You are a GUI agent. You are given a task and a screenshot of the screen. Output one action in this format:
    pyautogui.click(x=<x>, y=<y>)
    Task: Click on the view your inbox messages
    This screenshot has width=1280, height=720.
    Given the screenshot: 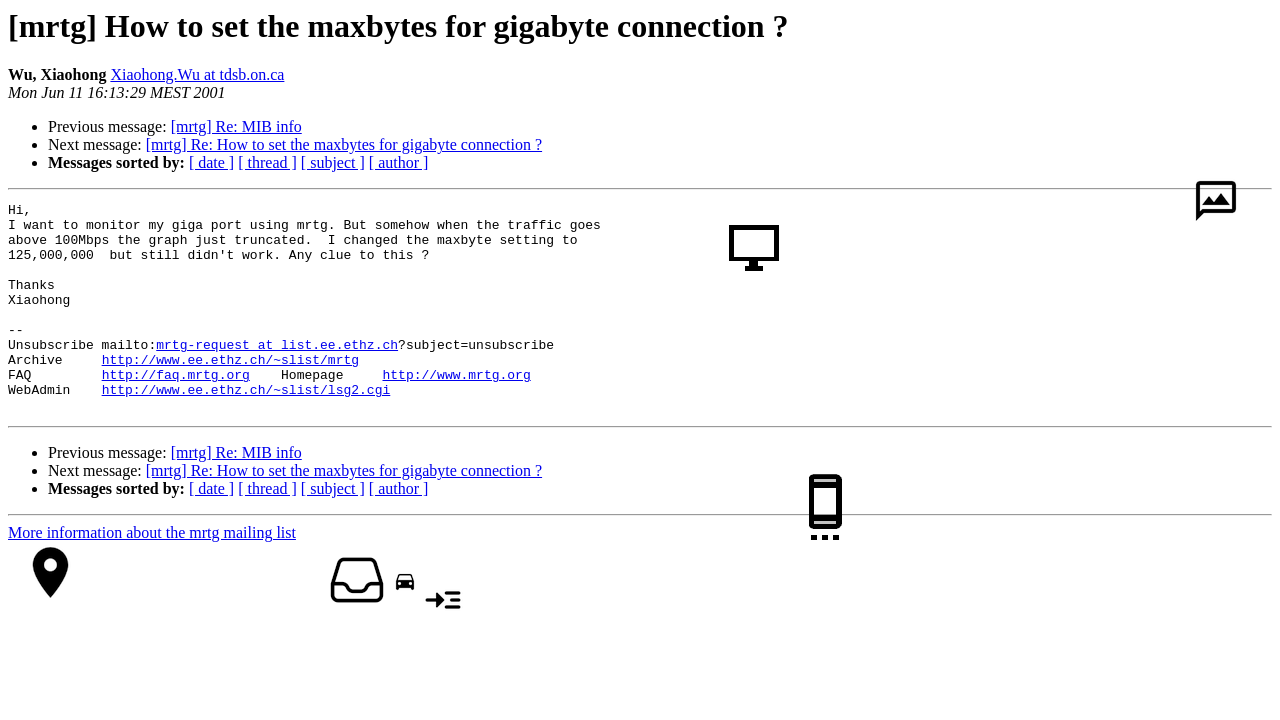 What is the action you would take?
    pyautogui.click(x=357, y=580)
    